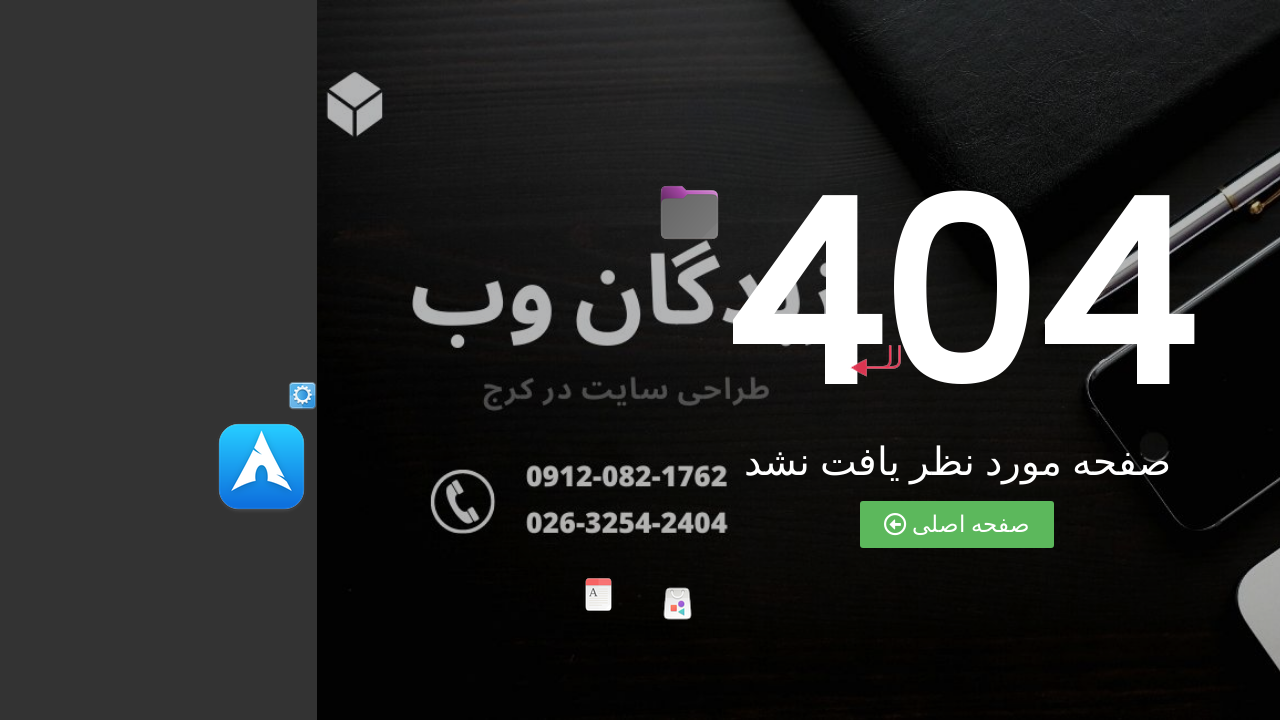  Describe the element at coordinates (689, 212) in the screenshot. I see `open folder to view contents` at that location.